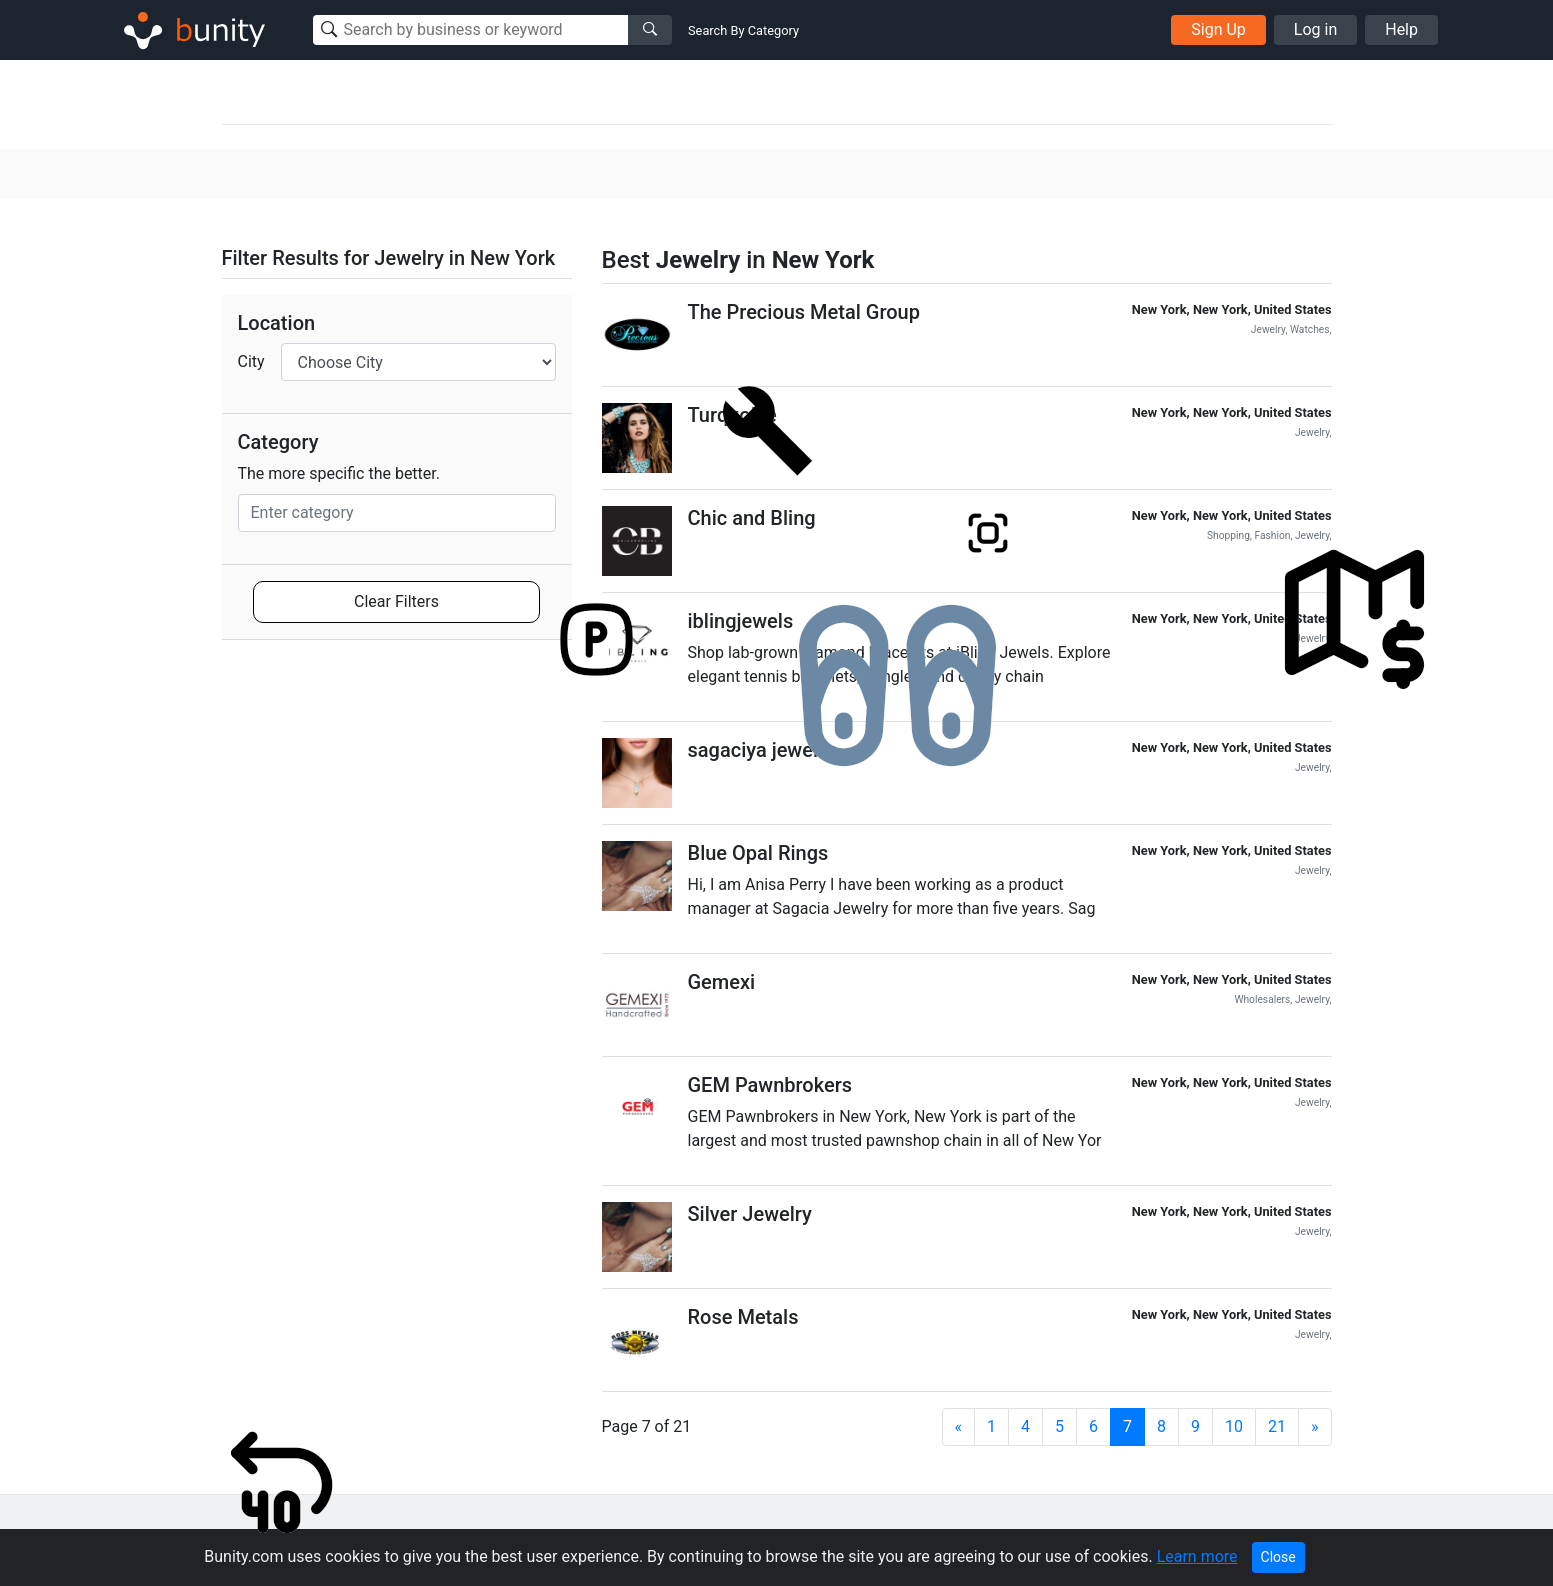 The image size is (1553, 1586). I want to click on browse beach or summer footwear, so click(897, 685).